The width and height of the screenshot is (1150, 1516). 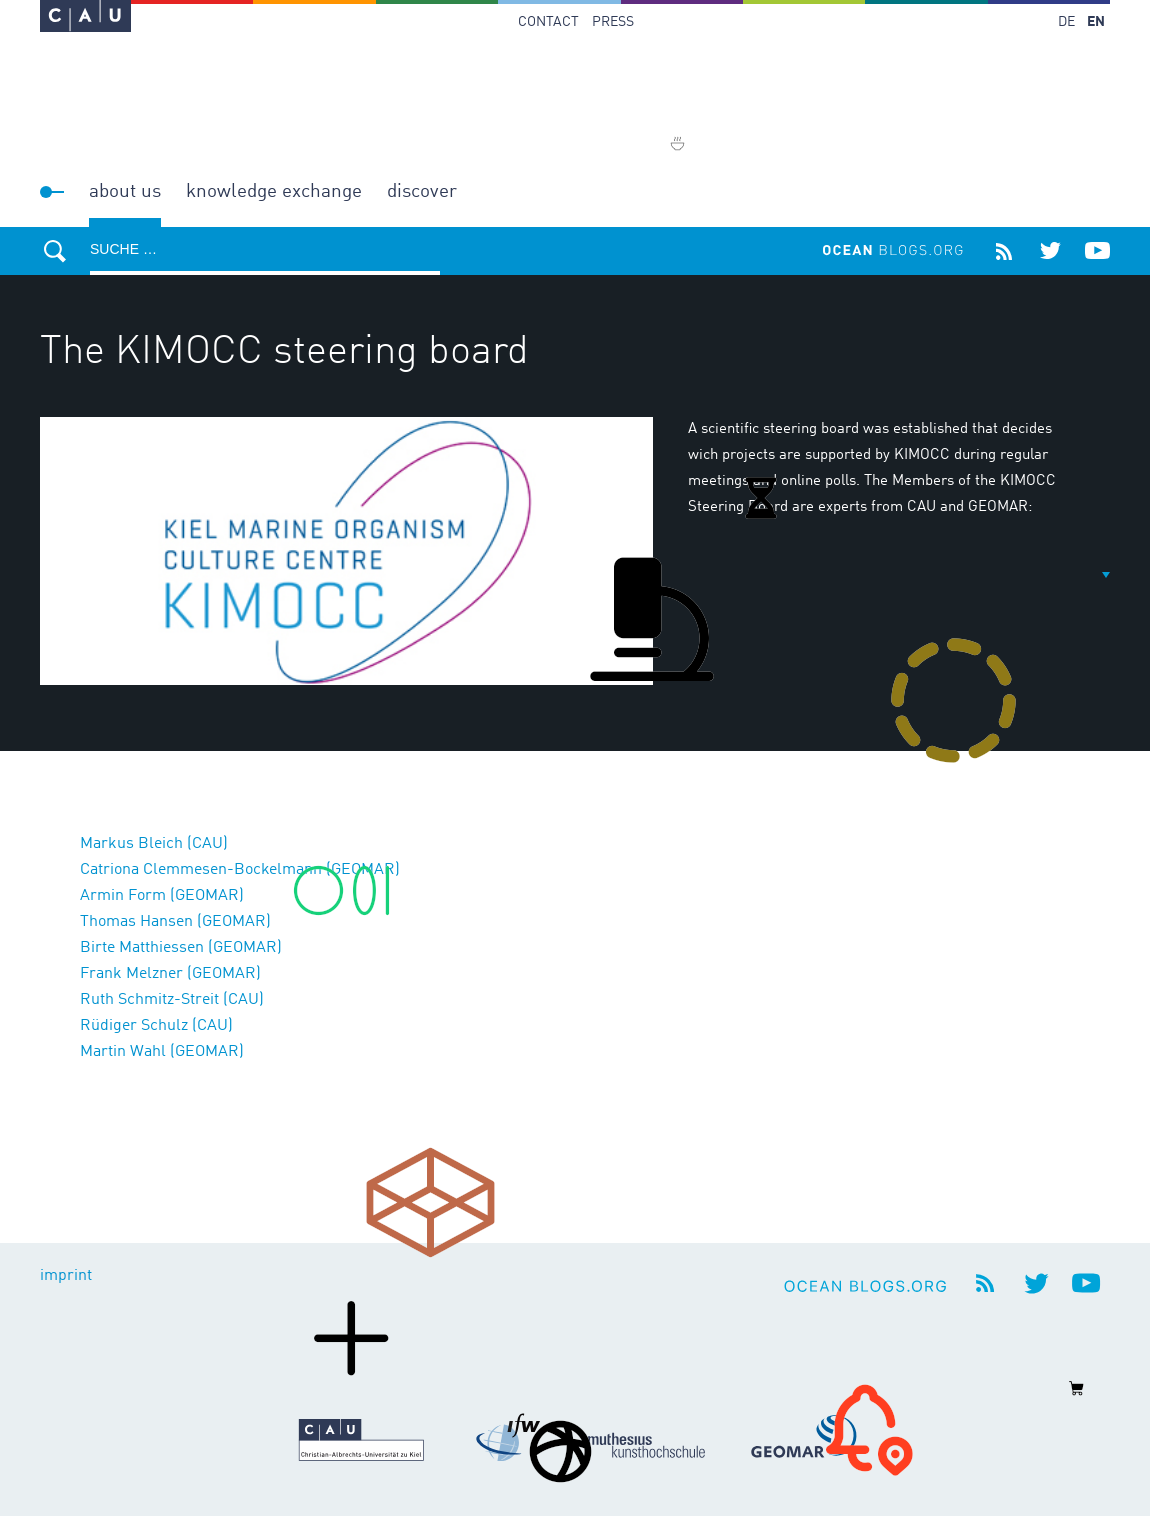 I want to click on view hot food or soup options, so click(x=677, y=143).